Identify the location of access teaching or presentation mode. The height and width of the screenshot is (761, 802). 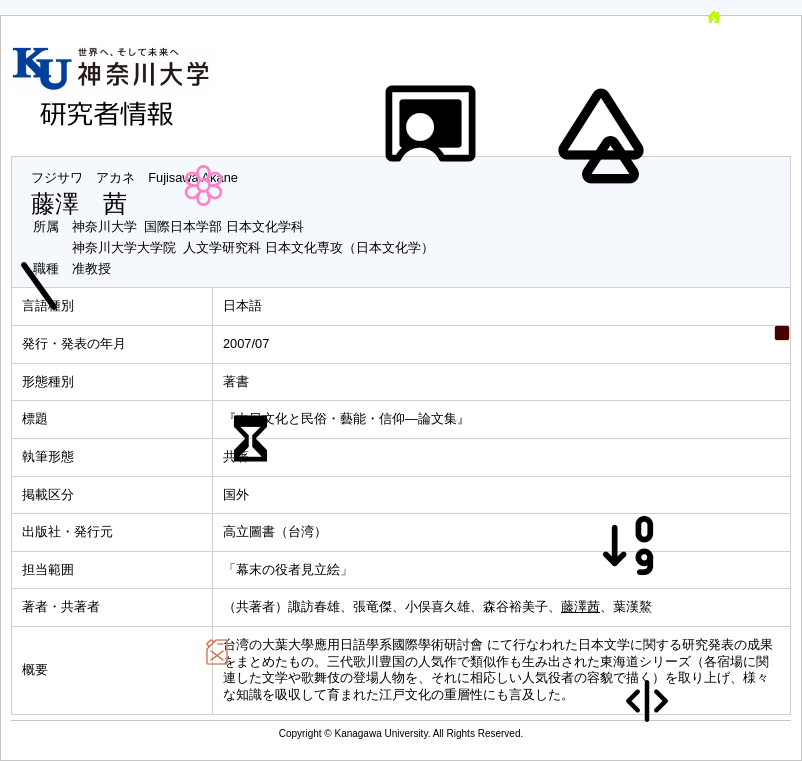
(430, 123).